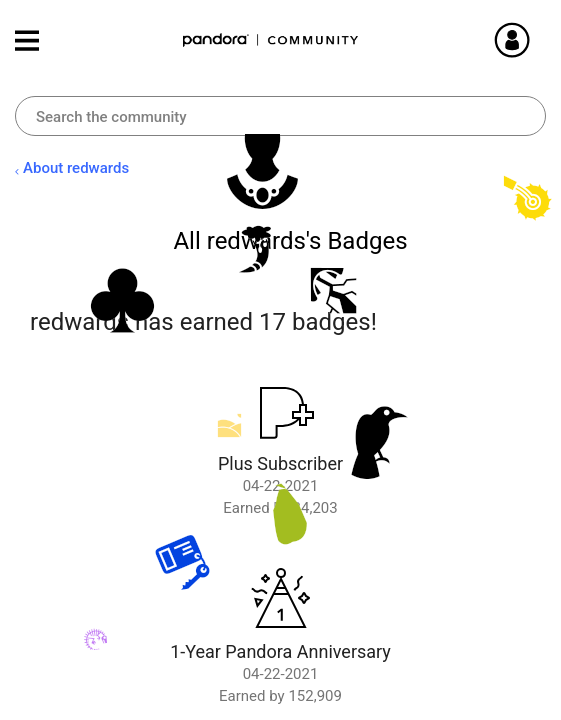 The image size is (561, 720). What do you see at coordinates (333, 290) in the screenshot?
I see `activate a power-up or special ability` at bounding box center [333, 290].